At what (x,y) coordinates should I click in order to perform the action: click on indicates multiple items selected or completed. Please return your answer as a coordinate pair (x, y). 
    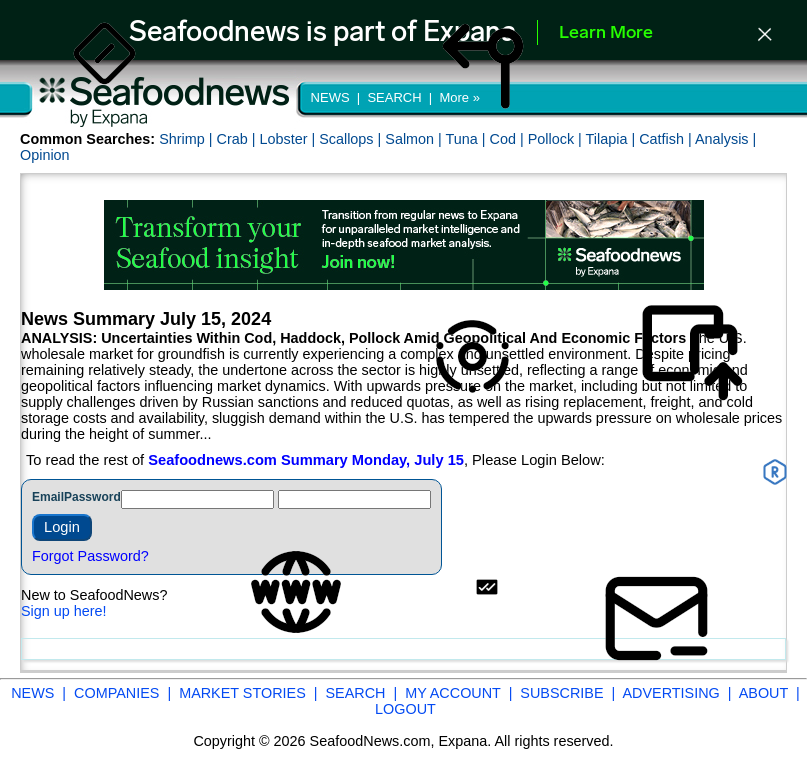
    Looking at the image, I should click on (487, 587).